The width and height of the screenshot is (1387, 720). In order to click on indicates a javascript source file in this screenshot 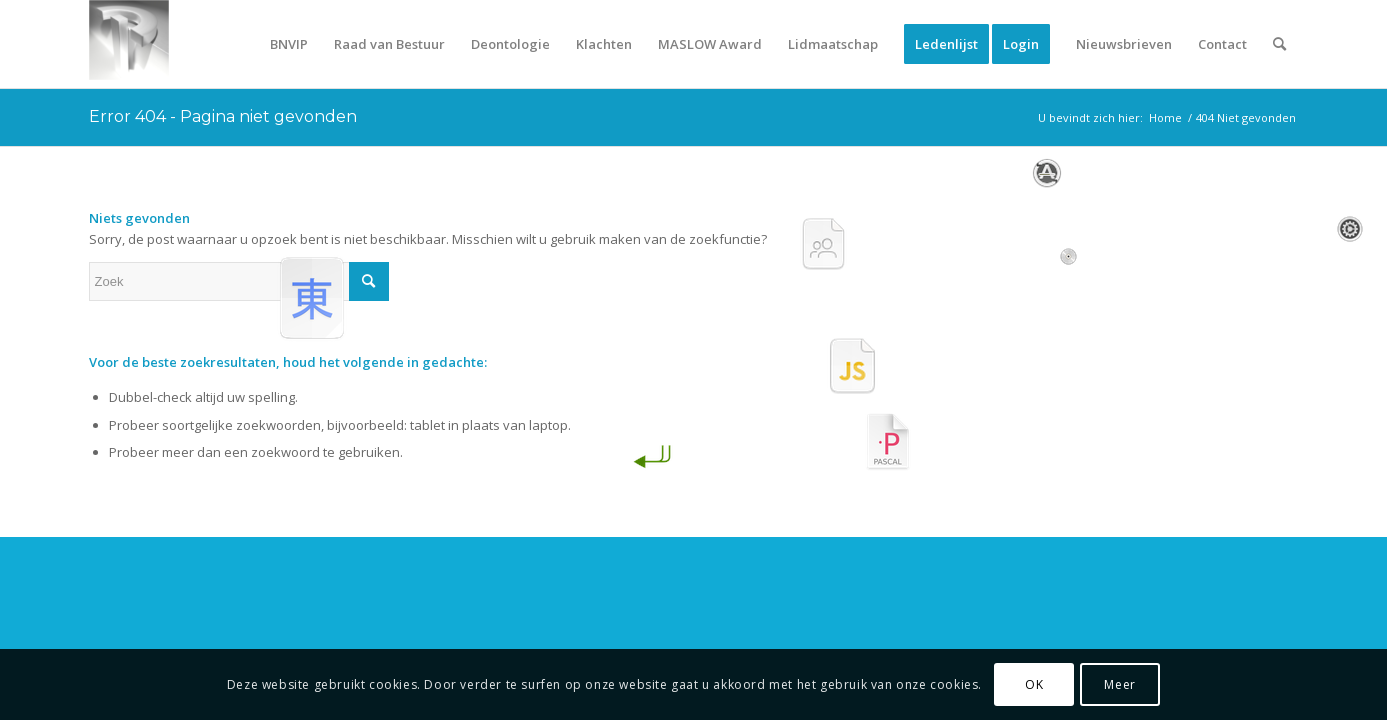, I will do `click(852, 365)`.